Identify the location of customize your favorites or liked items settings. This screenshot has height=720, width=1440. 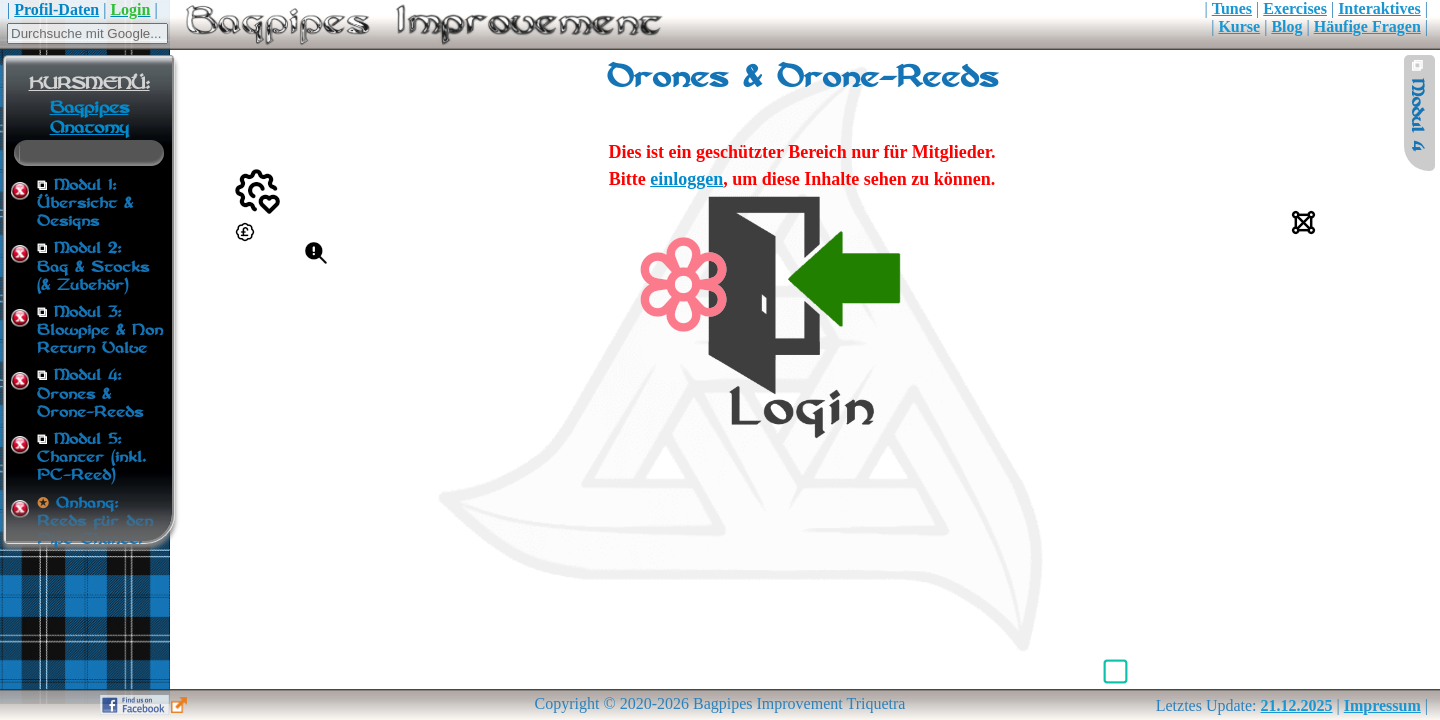
(256, 190).